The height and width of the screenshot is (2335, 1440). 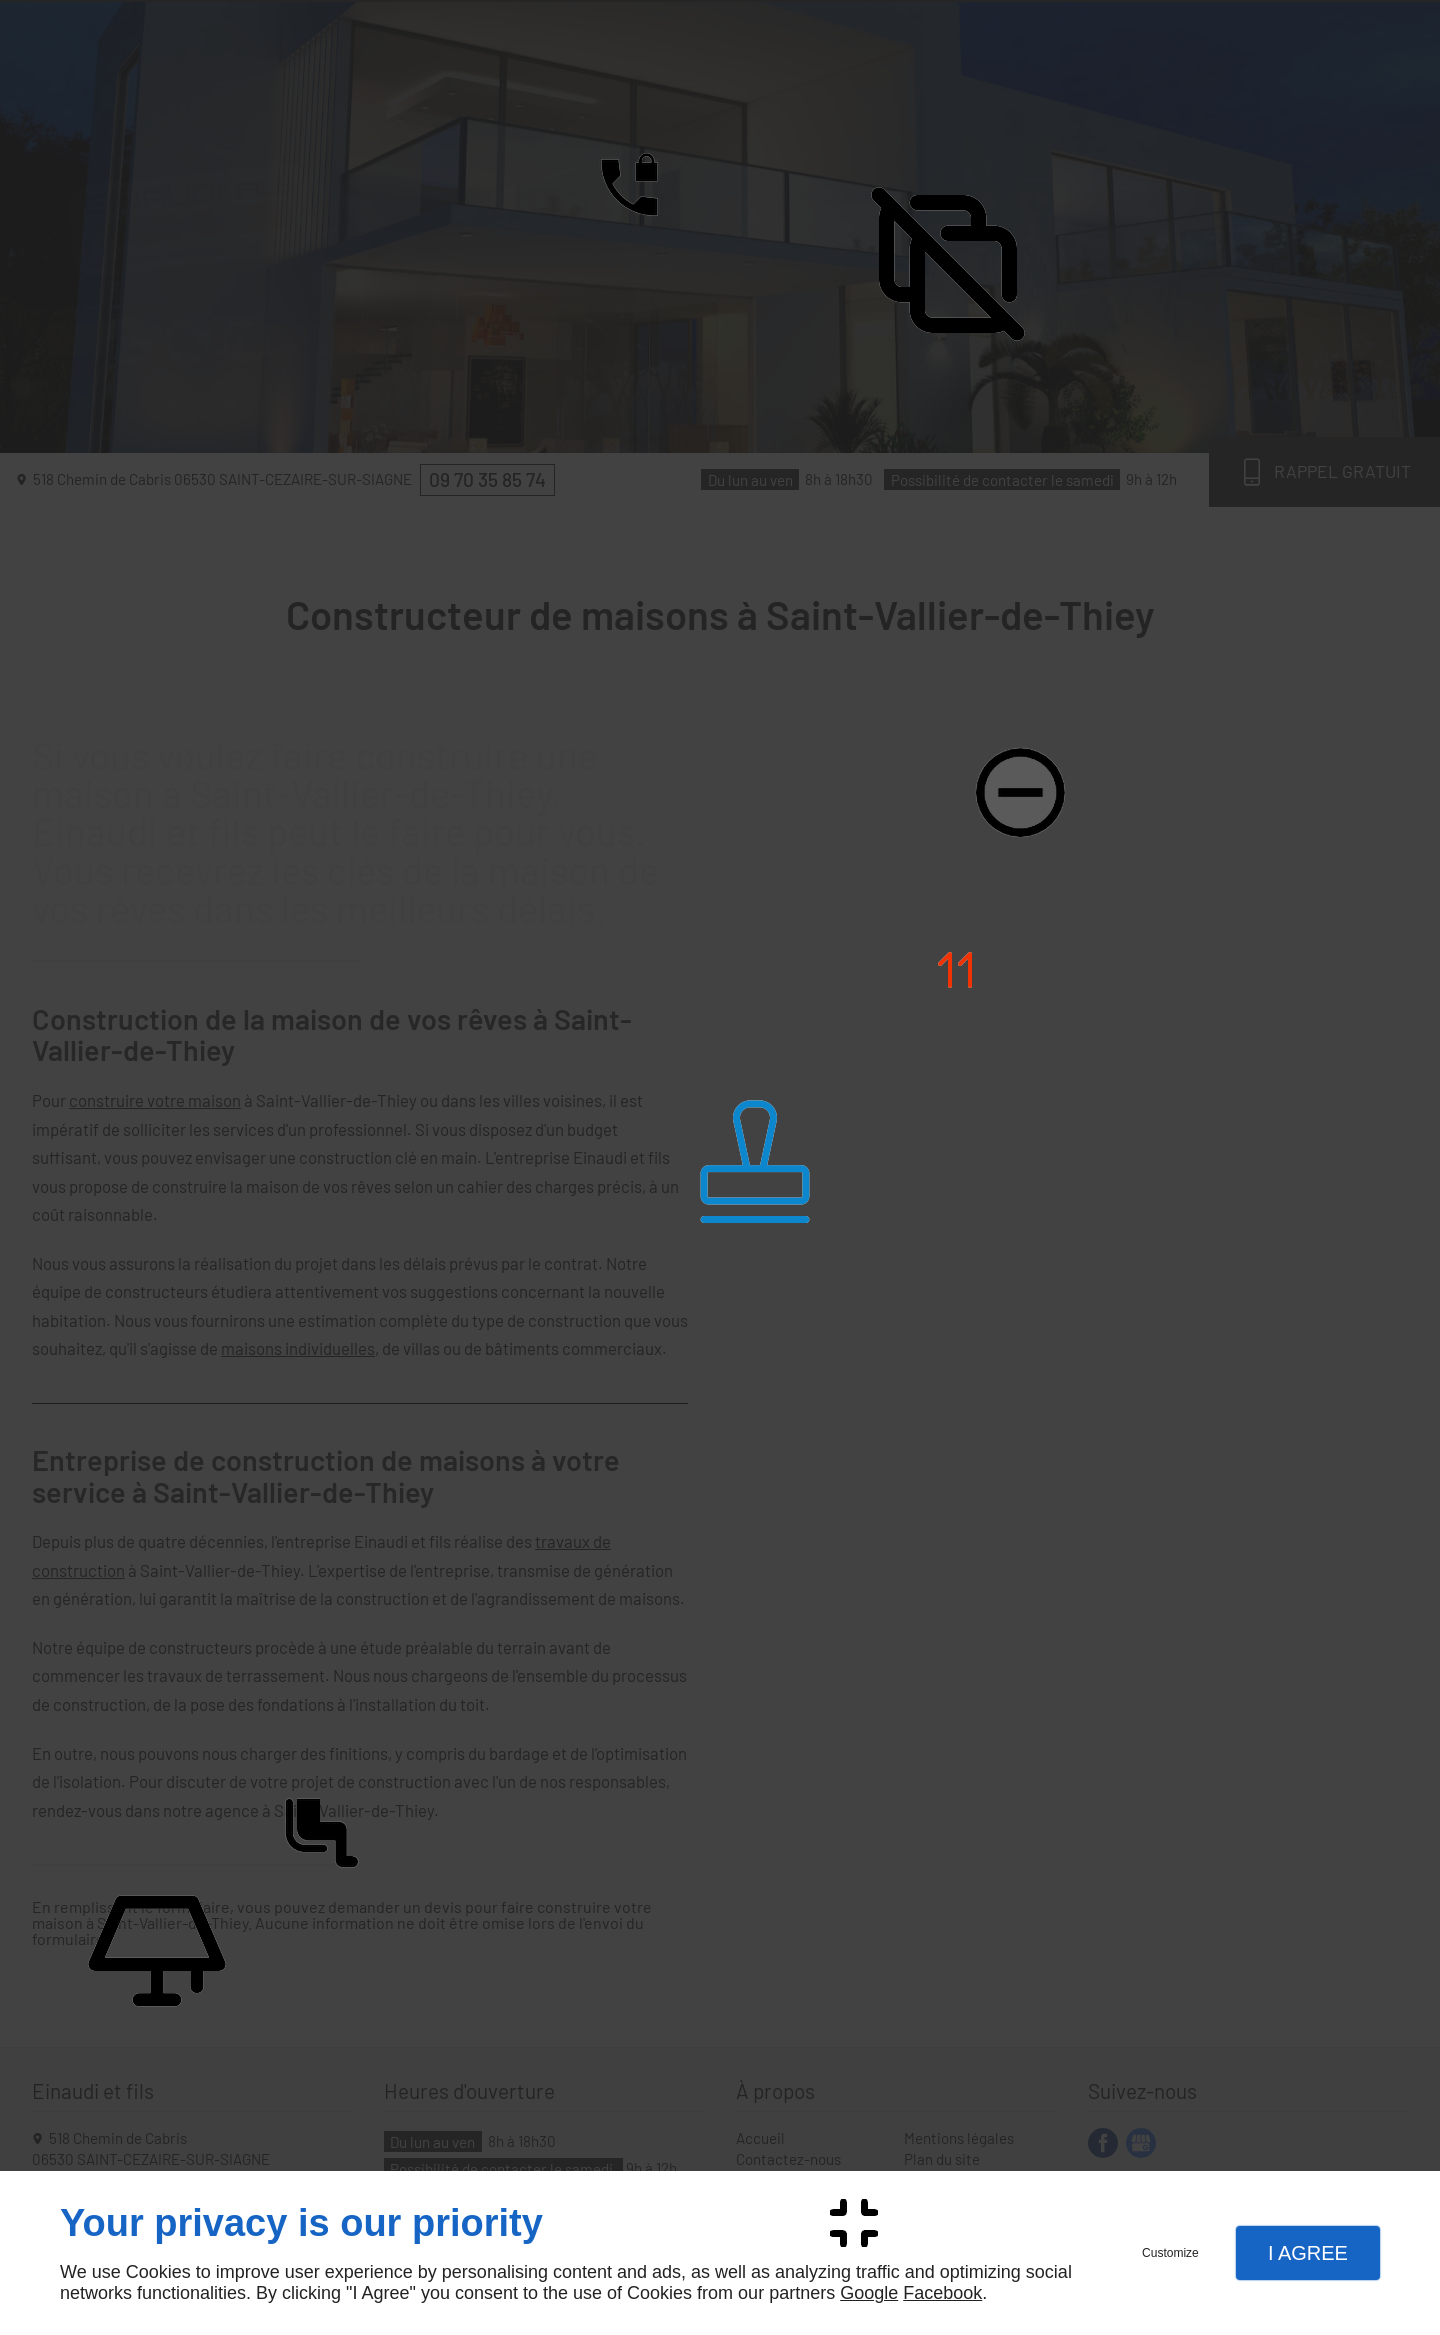 I want to click on exit fullscreen mode, so click(x=854, y=2223).